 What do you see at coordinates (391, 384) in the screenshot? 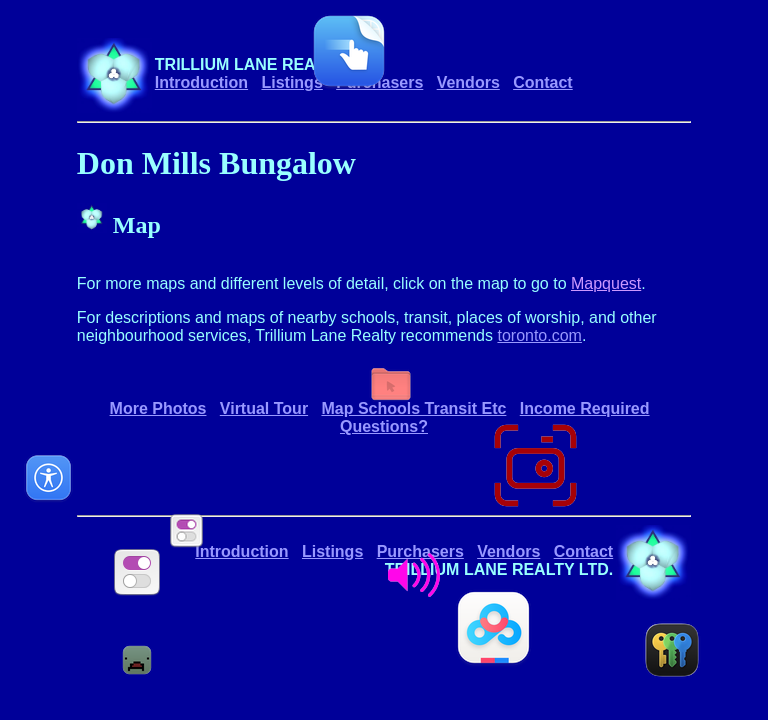
I see `open krusader file manager with root privileges` at bounding box center [391, 384].